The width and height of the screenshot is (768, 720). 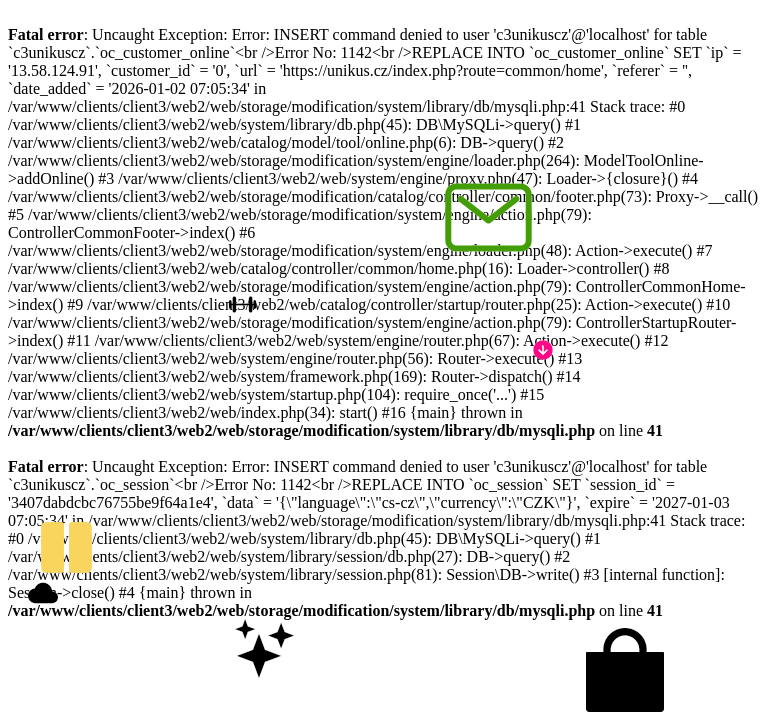 I want to click on open your email inbox, so click(x=488, y=217).